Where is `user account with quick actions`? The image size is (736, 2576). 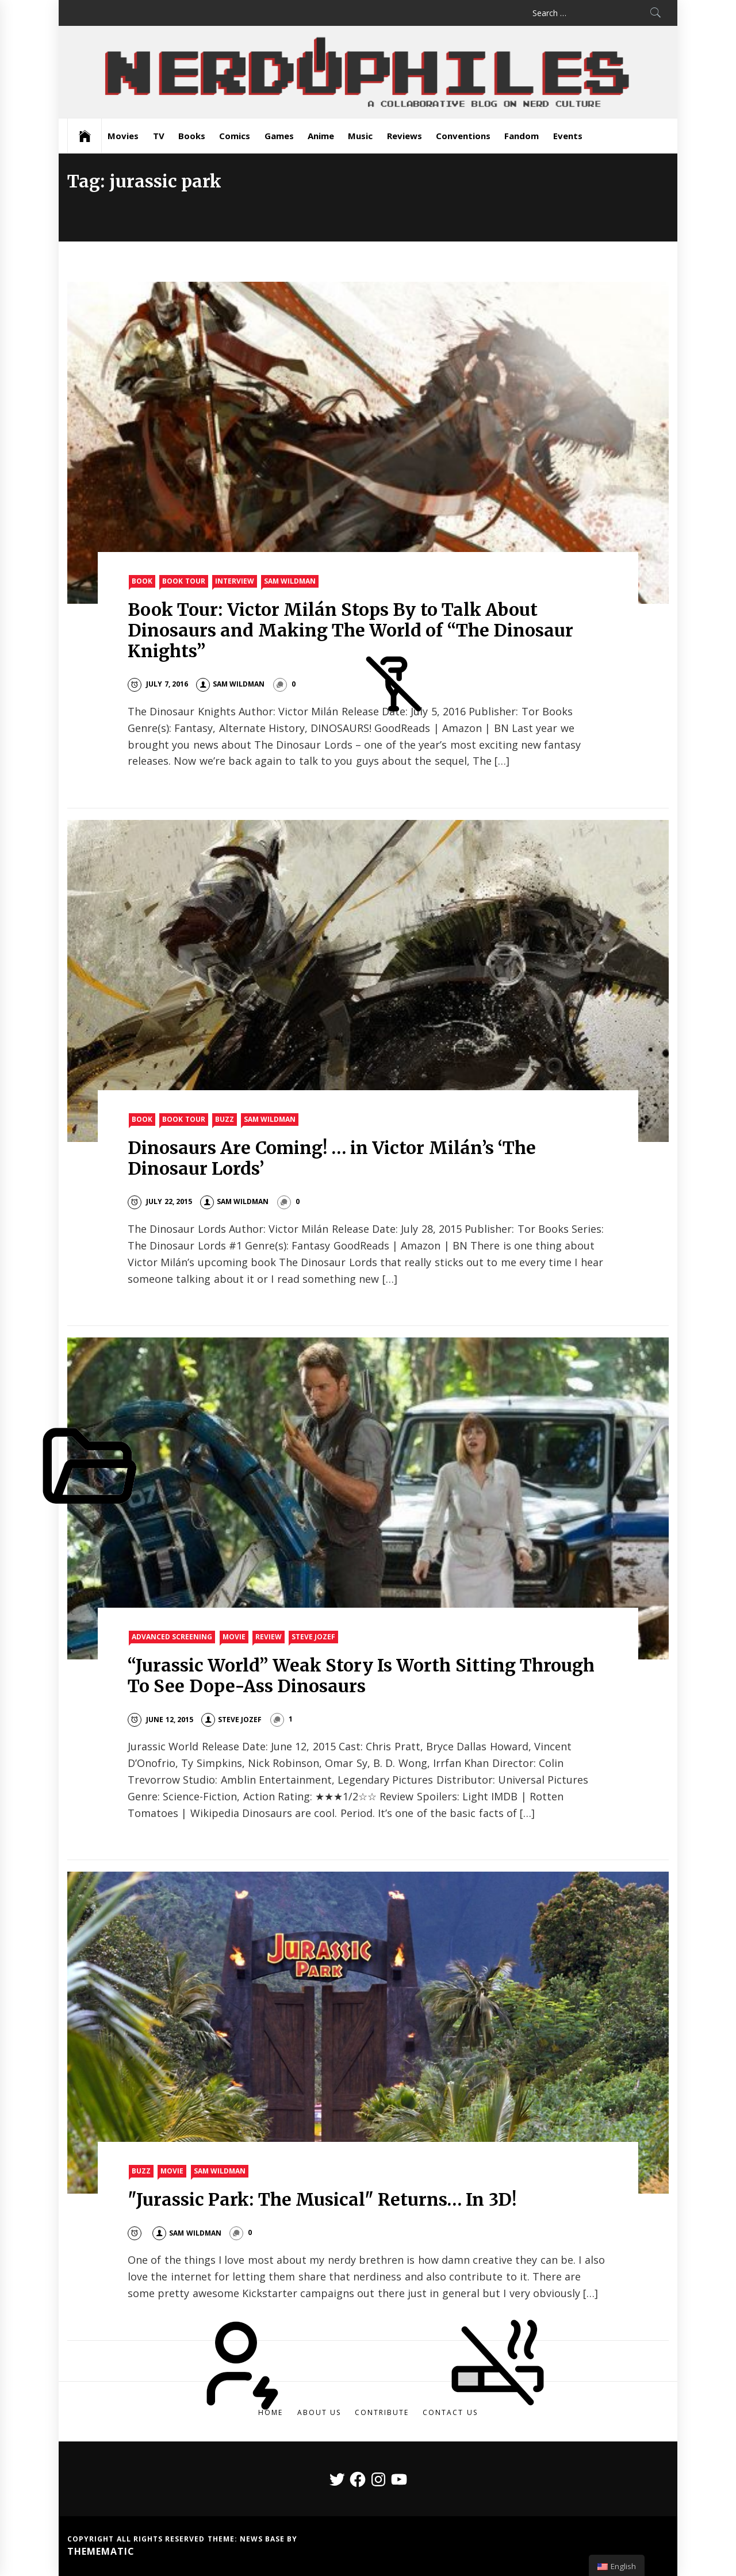
user account with quick actions is located at coordinates (236, 2363).